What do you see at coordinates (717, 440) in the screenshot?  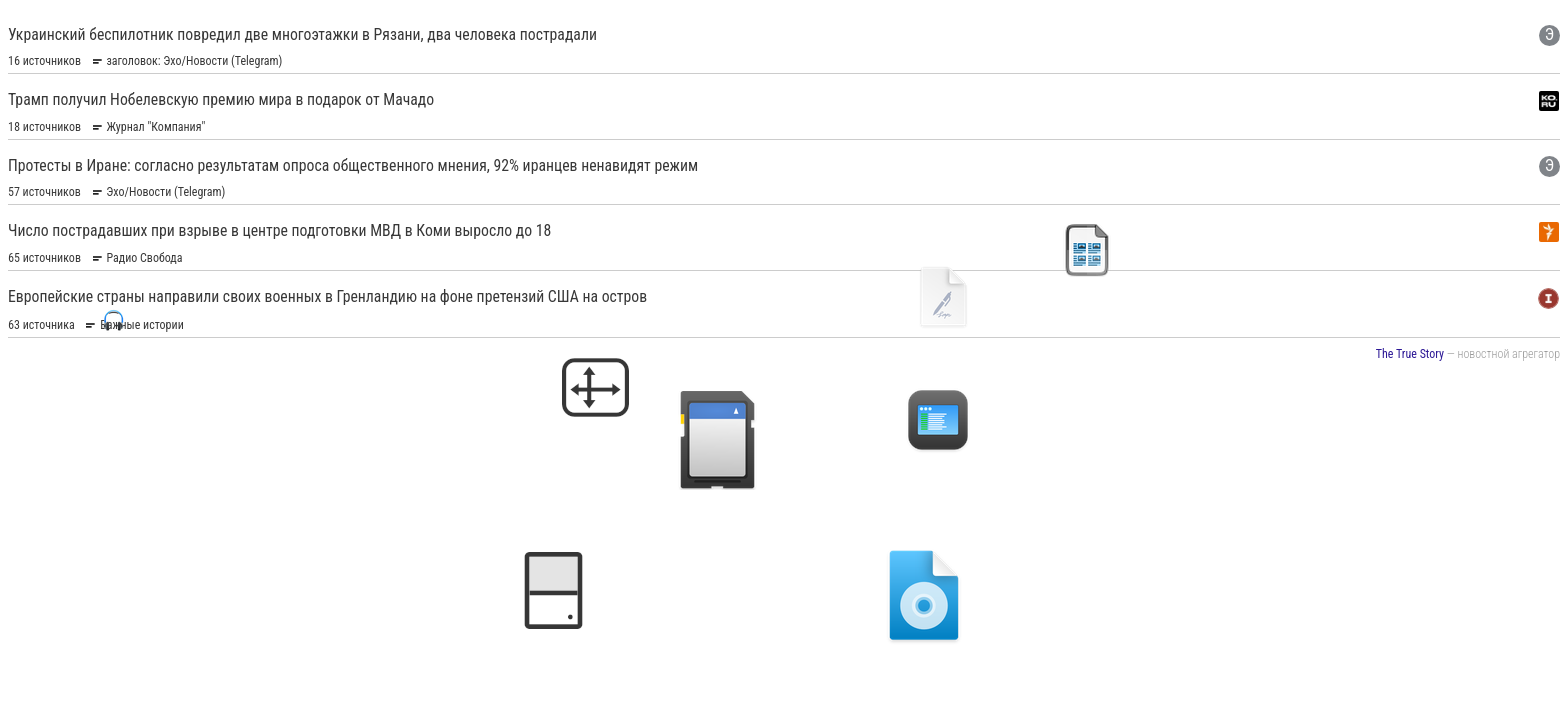 I see `access SD card or memory card storage` at bounding box center [717, 440].